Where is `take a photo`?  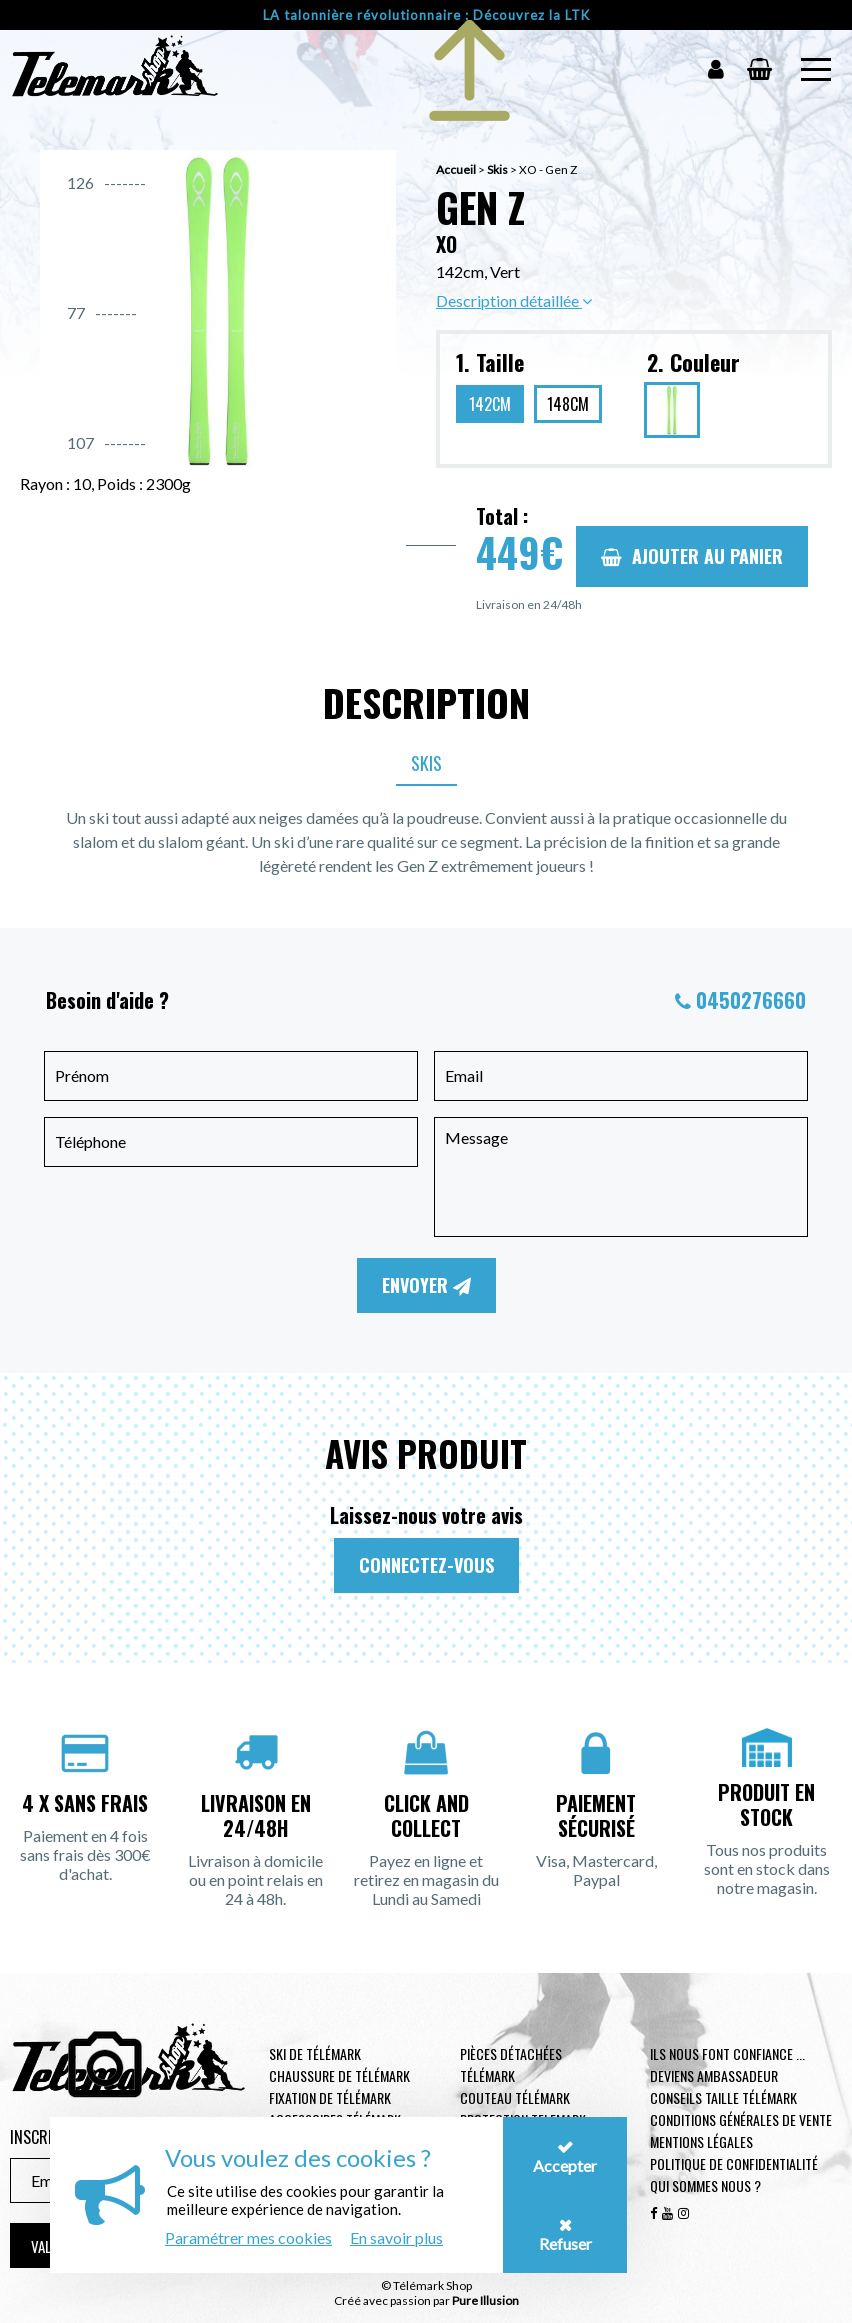 take a photo is located at coordinates (105, 2068).